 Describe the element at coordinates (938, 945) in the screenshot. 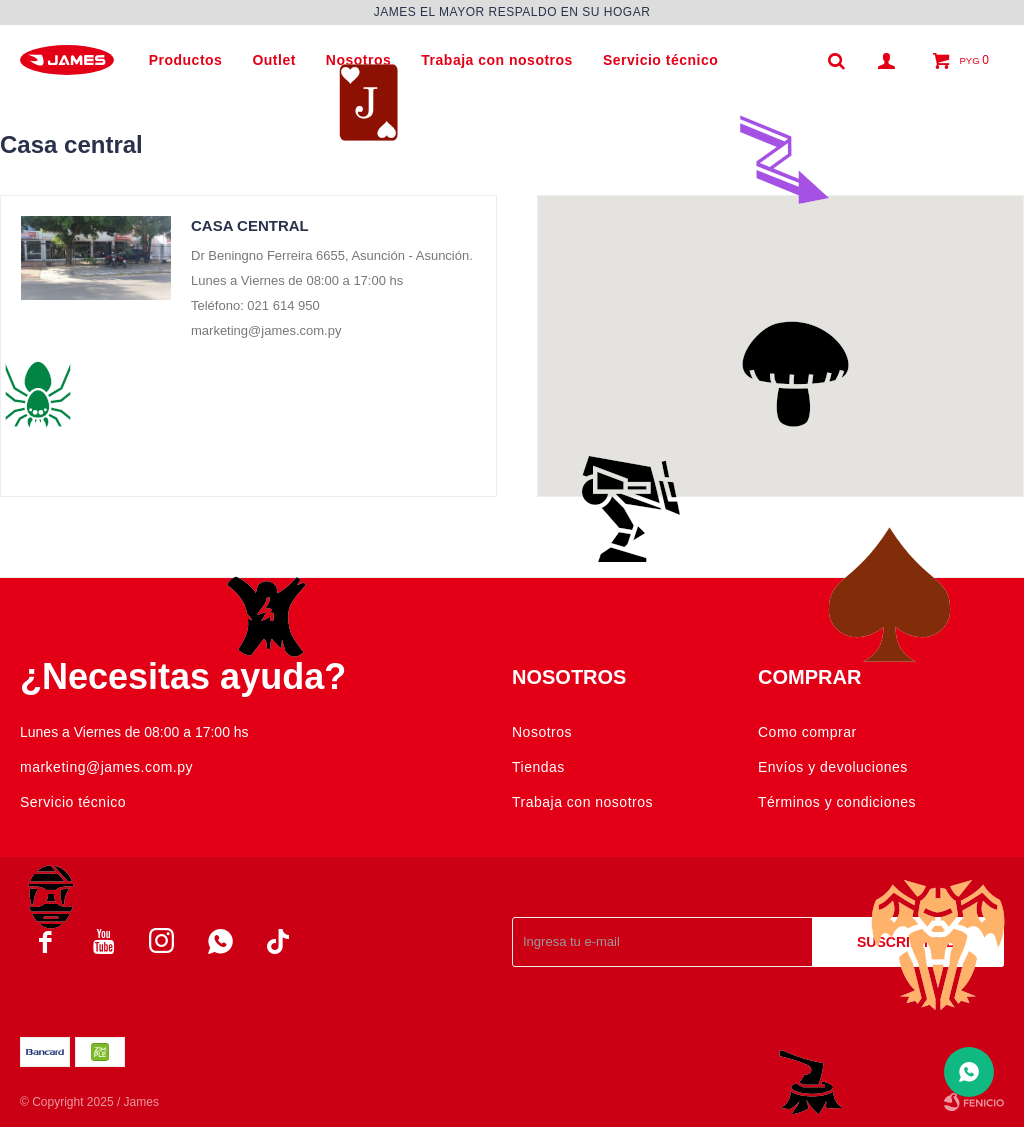

I see `select gargoyle character or unit` at that location.